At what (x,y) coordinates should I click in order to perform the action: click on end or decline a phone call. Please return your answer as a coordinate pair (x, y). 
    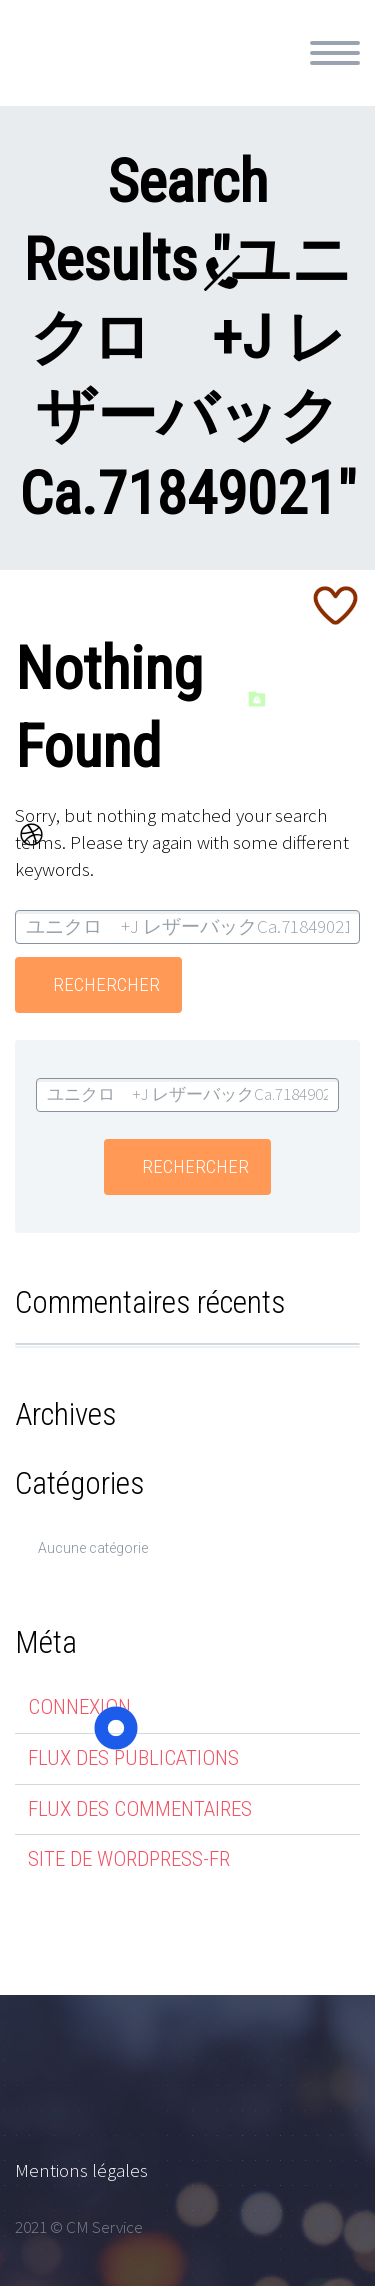
    Looking at the image, I should click on (222, 273).